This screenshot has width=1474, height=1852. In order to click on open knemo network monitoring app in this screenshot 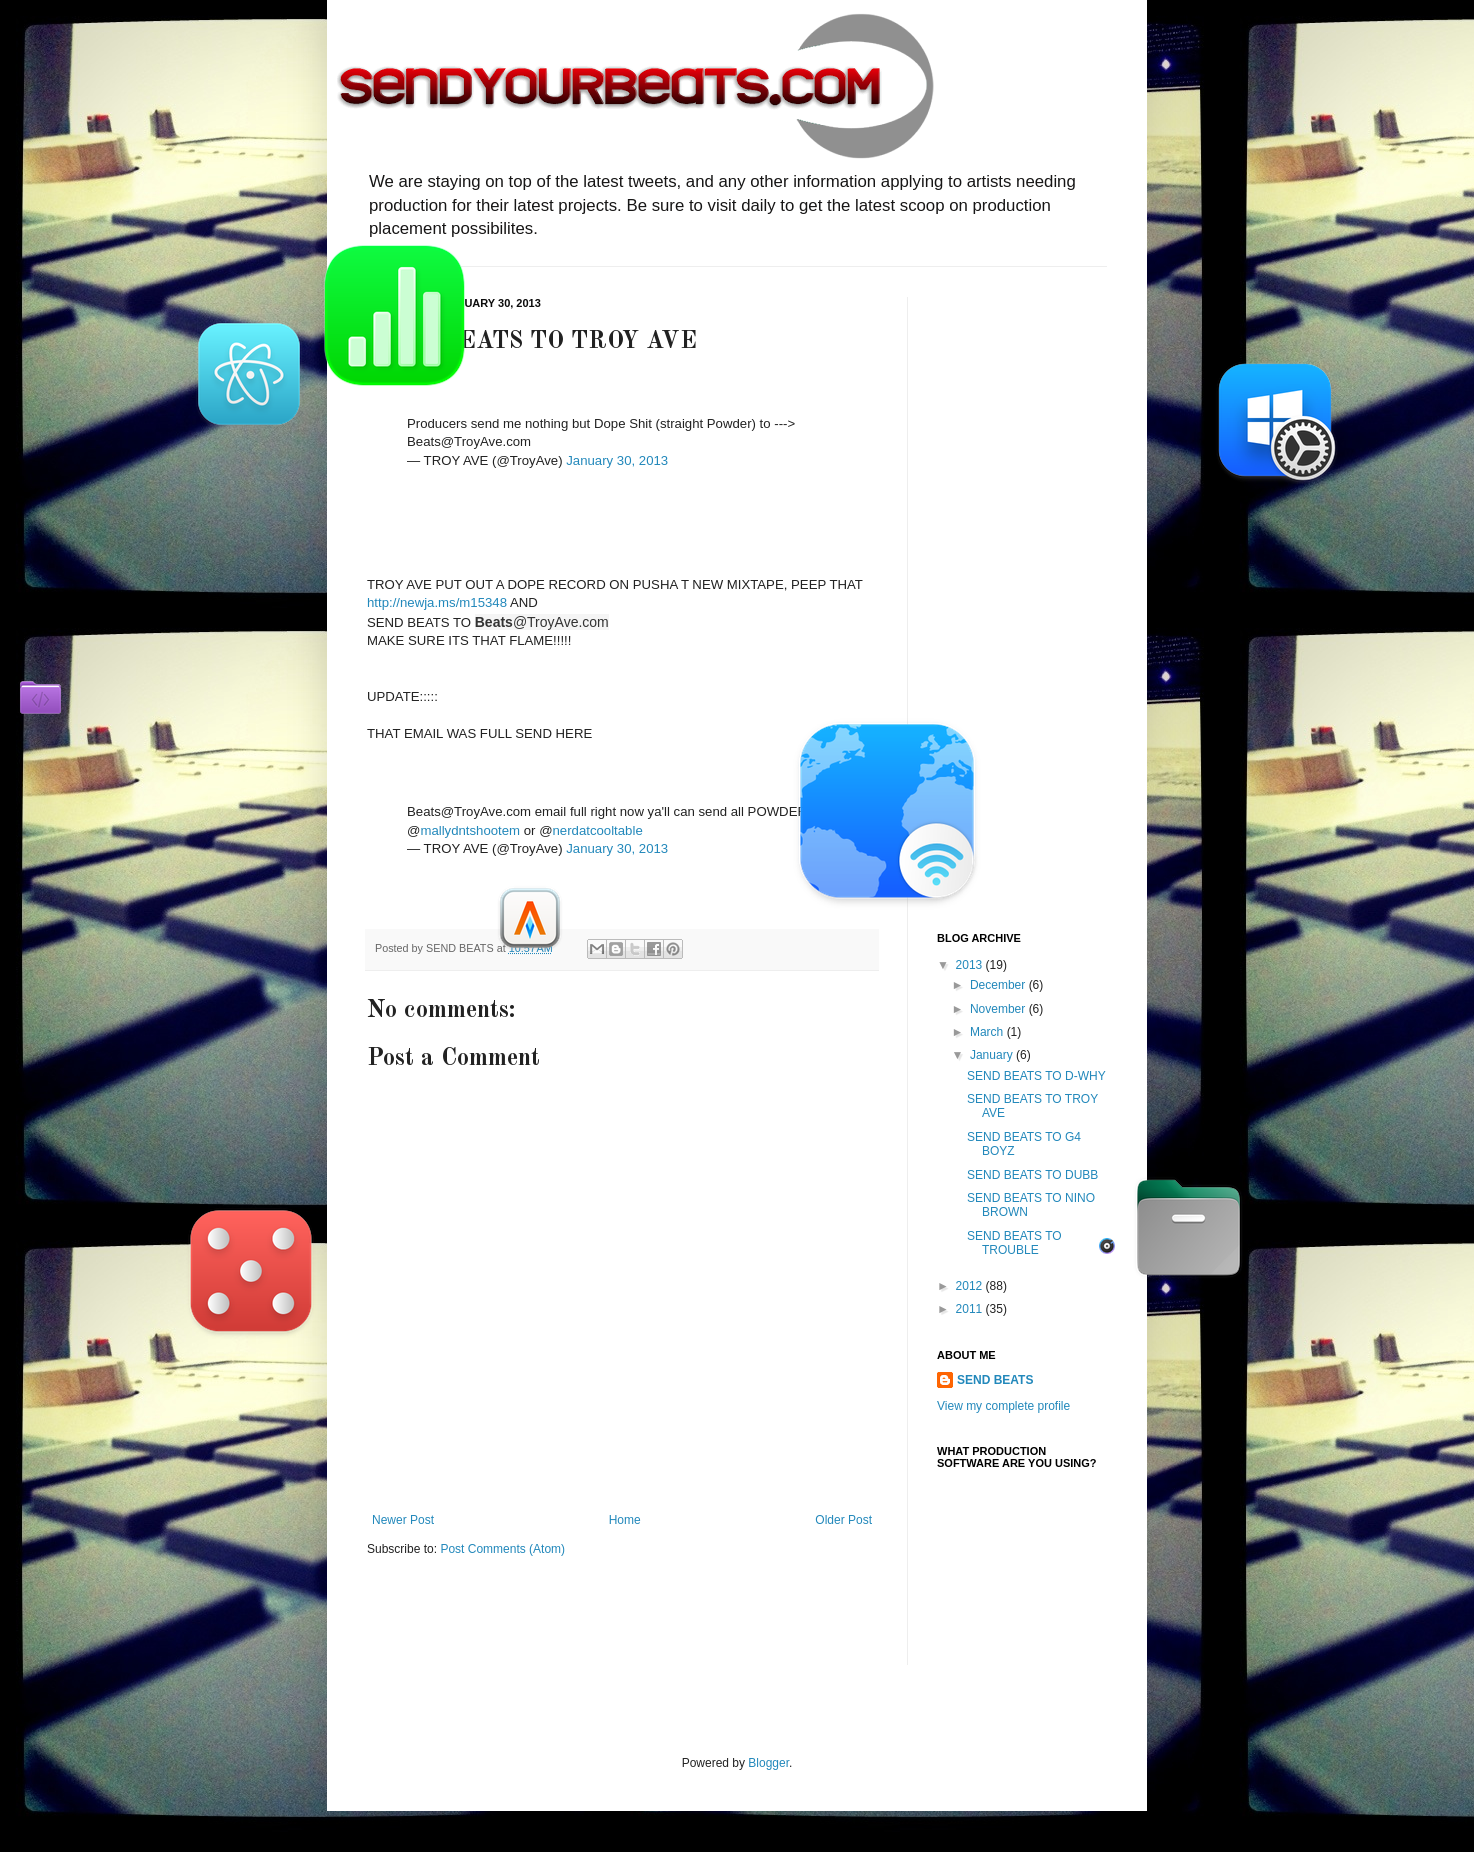, I will do `click(887, 811)`.